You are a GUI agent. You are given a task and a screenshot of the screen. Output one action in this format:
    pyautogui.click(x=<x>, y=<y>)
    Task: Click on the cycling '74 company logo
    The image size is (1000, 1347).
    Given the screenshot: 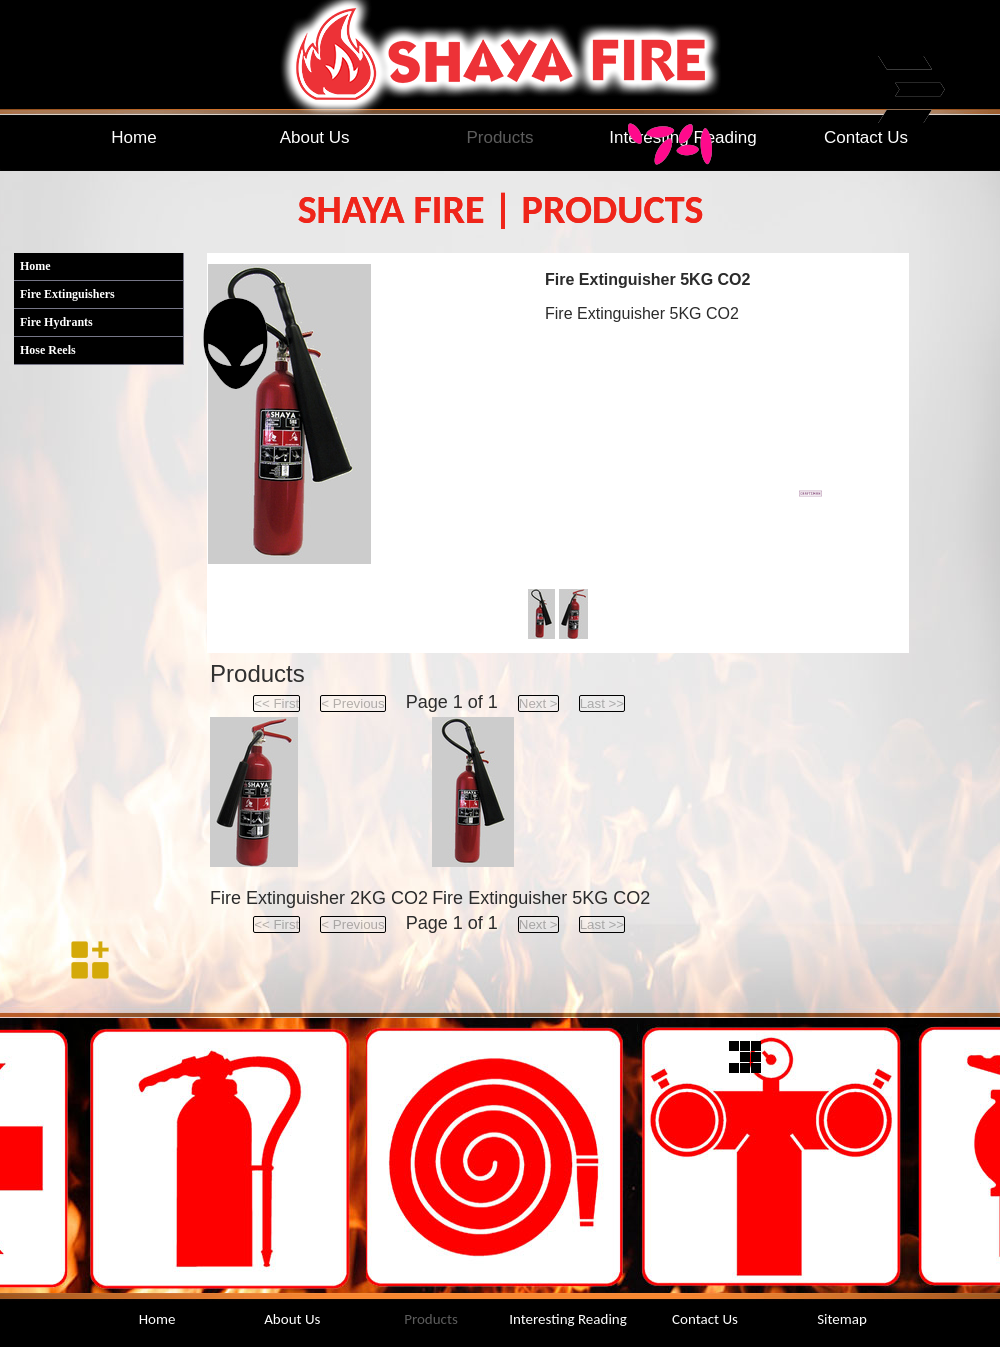 What is the action you would take?
    pyautogui.click(x=670, y=144)
    